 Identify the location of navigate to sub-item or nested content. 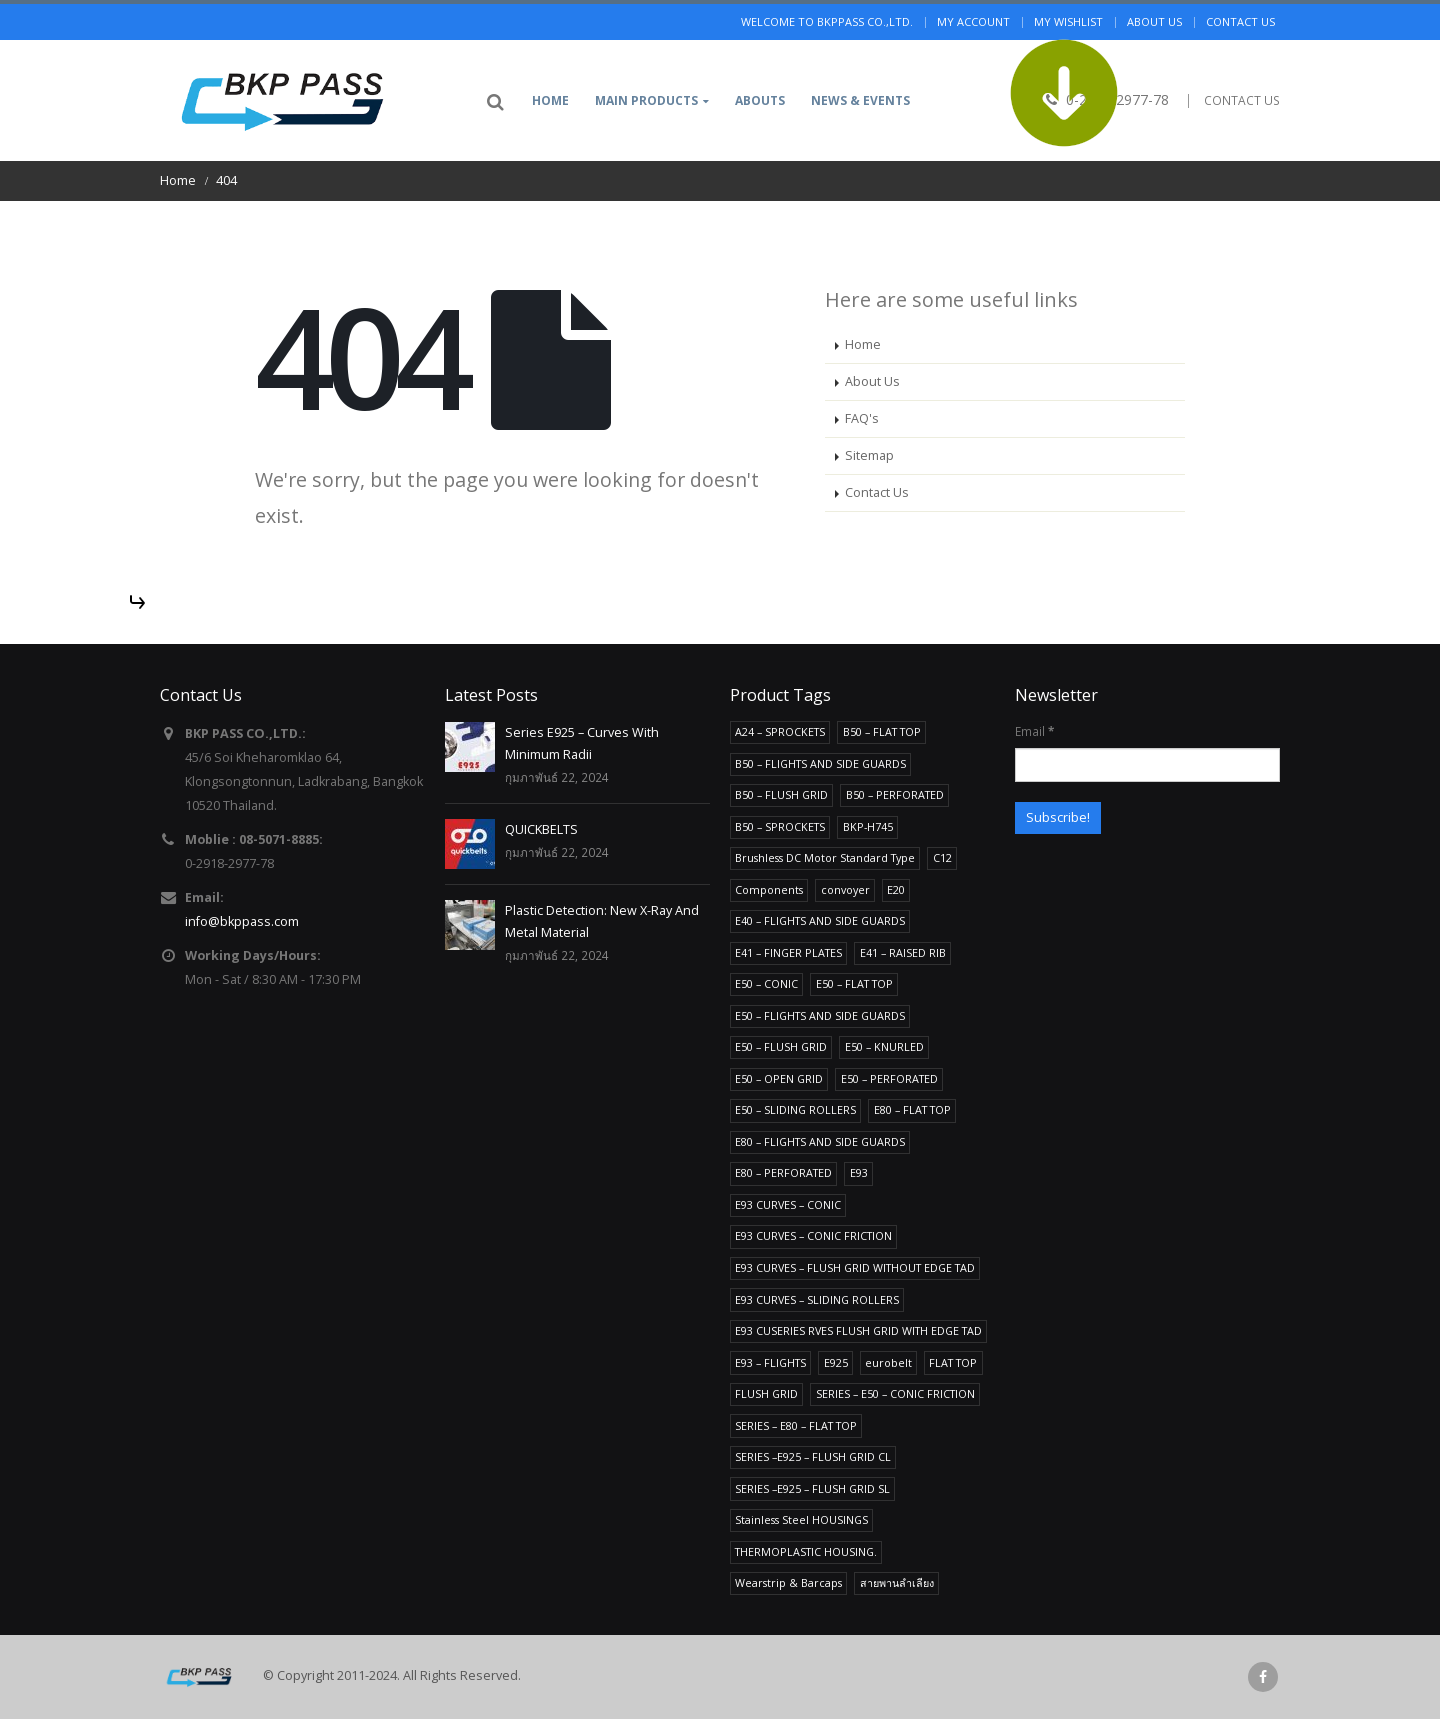
(137, 602).